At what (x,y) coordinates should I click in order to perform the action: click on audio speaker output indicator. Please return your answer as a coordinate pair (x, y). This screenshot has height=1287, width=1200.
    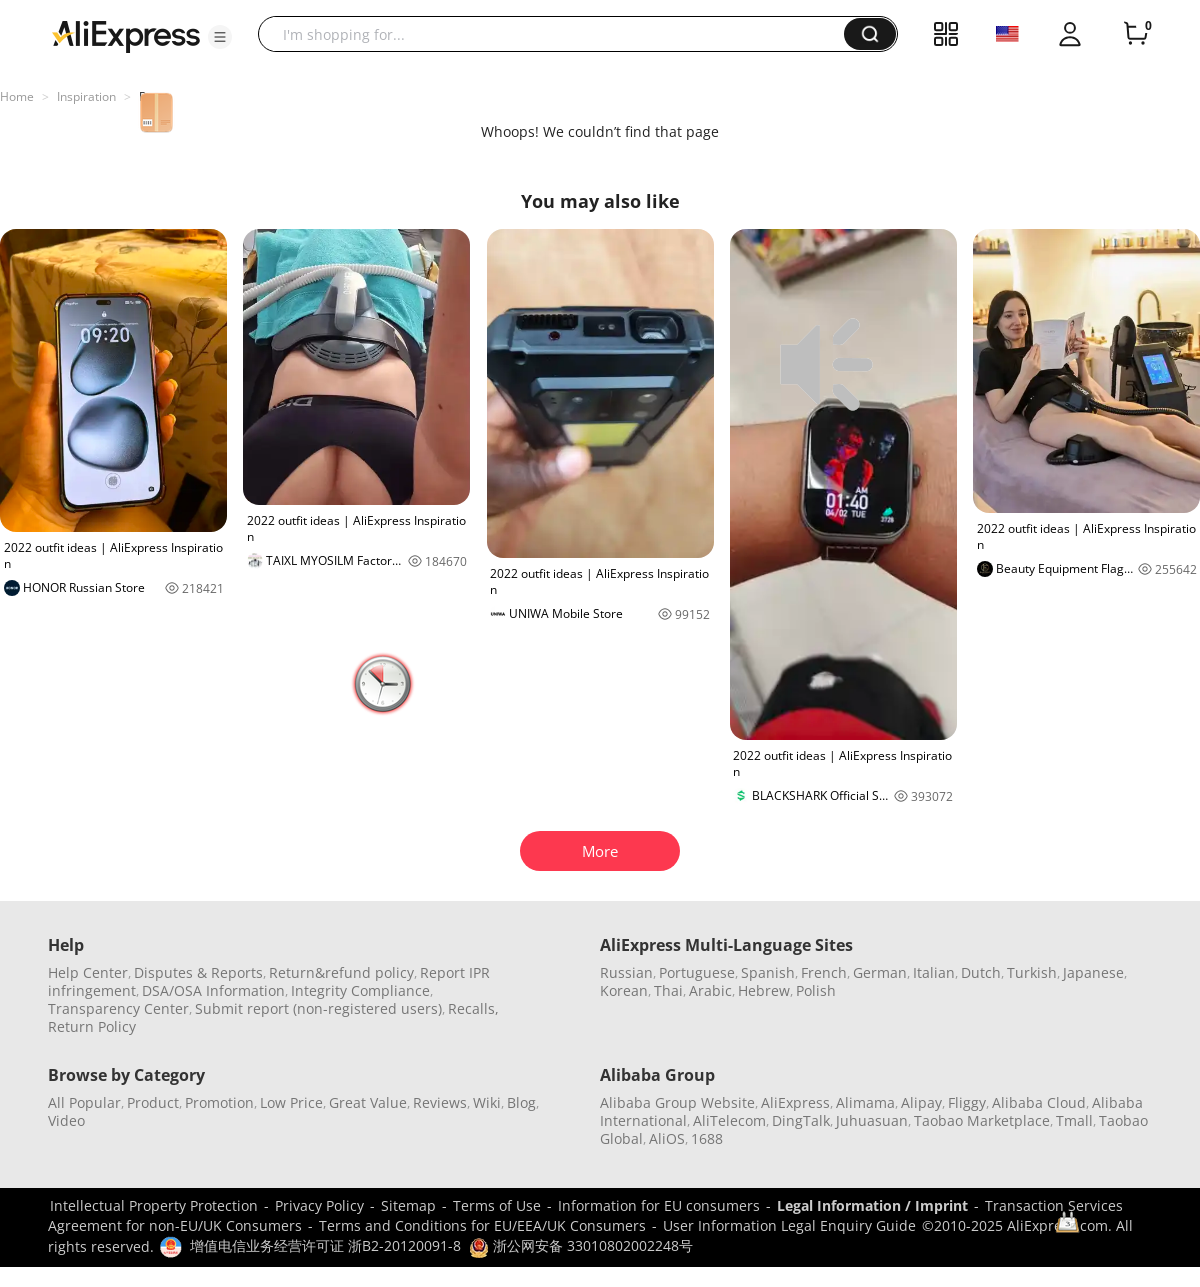
    Looking at the image, I should click on (826, 364).